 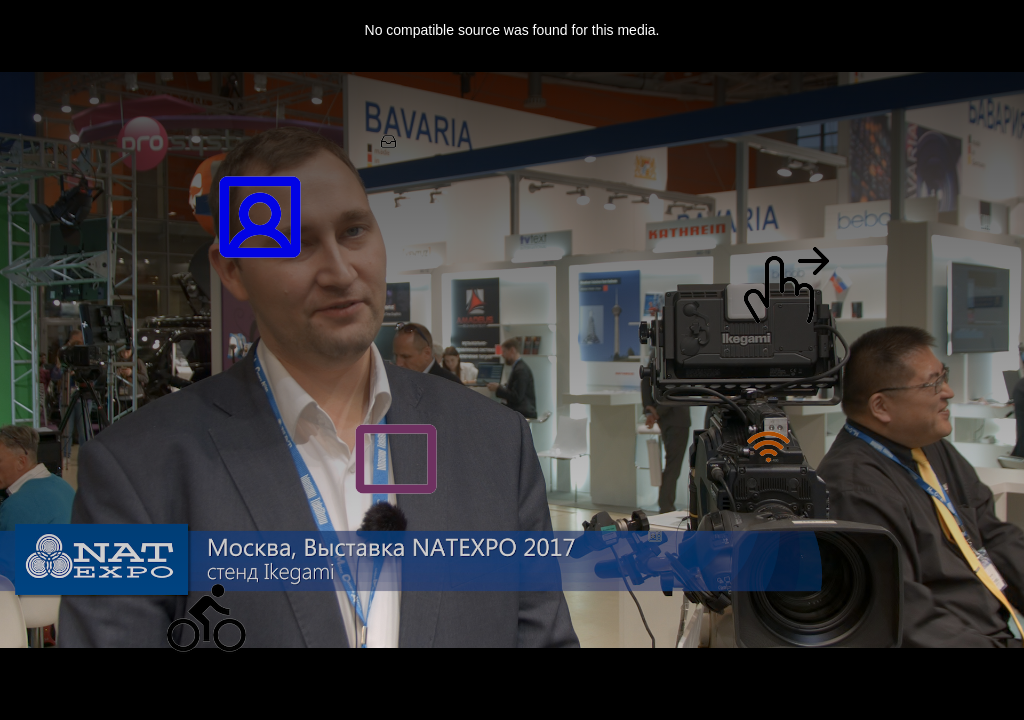 What do you see at coordinates (396, 459) in the screenshot?
I see `represents a container or frame element` at bounding box center [396, 459].